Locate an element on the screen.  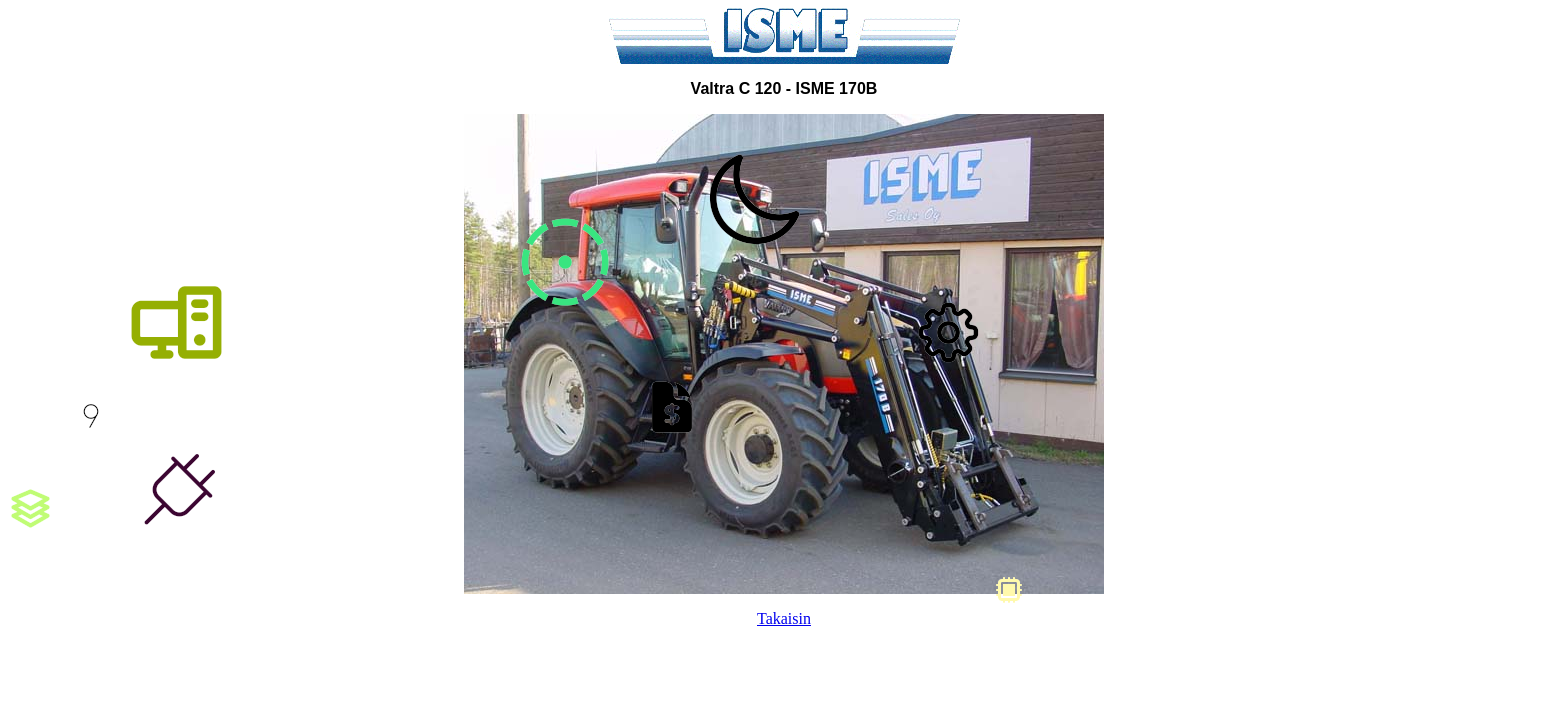
view processor or hardware information is located at coordinates (1009, 590).